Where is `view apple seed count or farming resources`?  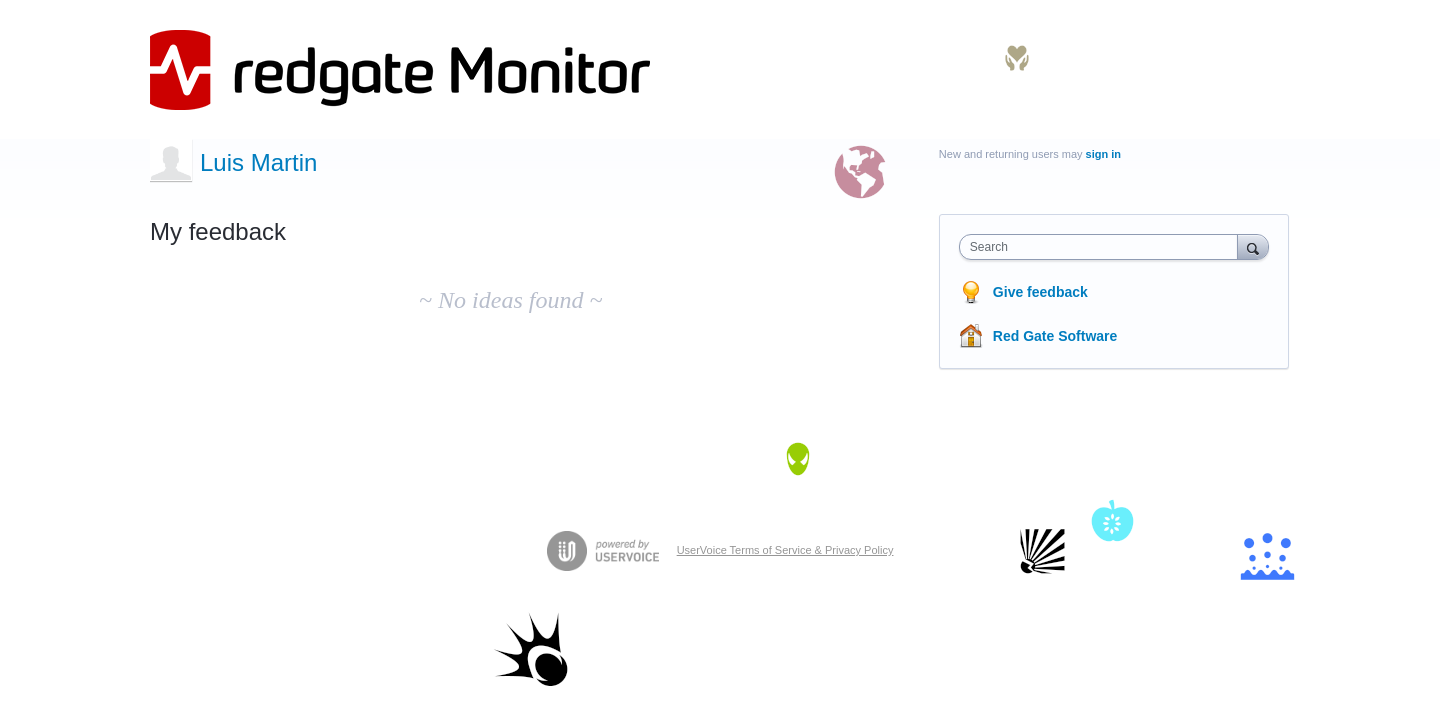
view apple seed count or farming resources is located at coordinates (1112, 520).